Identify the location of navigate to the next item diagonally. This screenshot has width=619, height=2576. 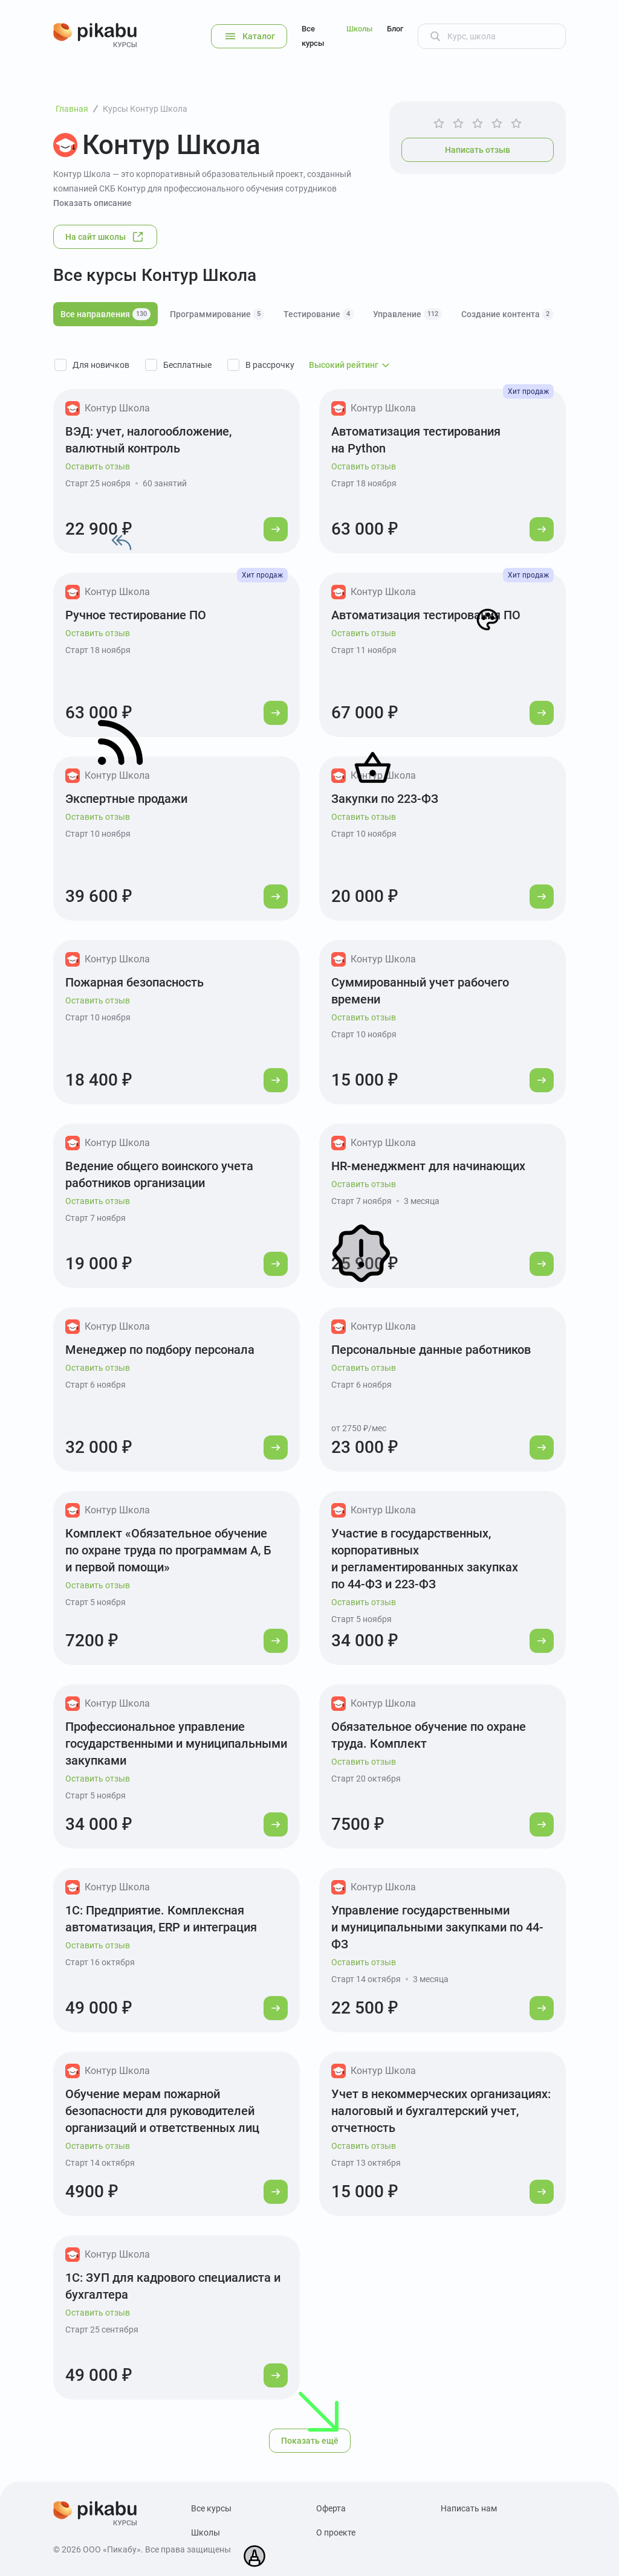
(319, 2412).